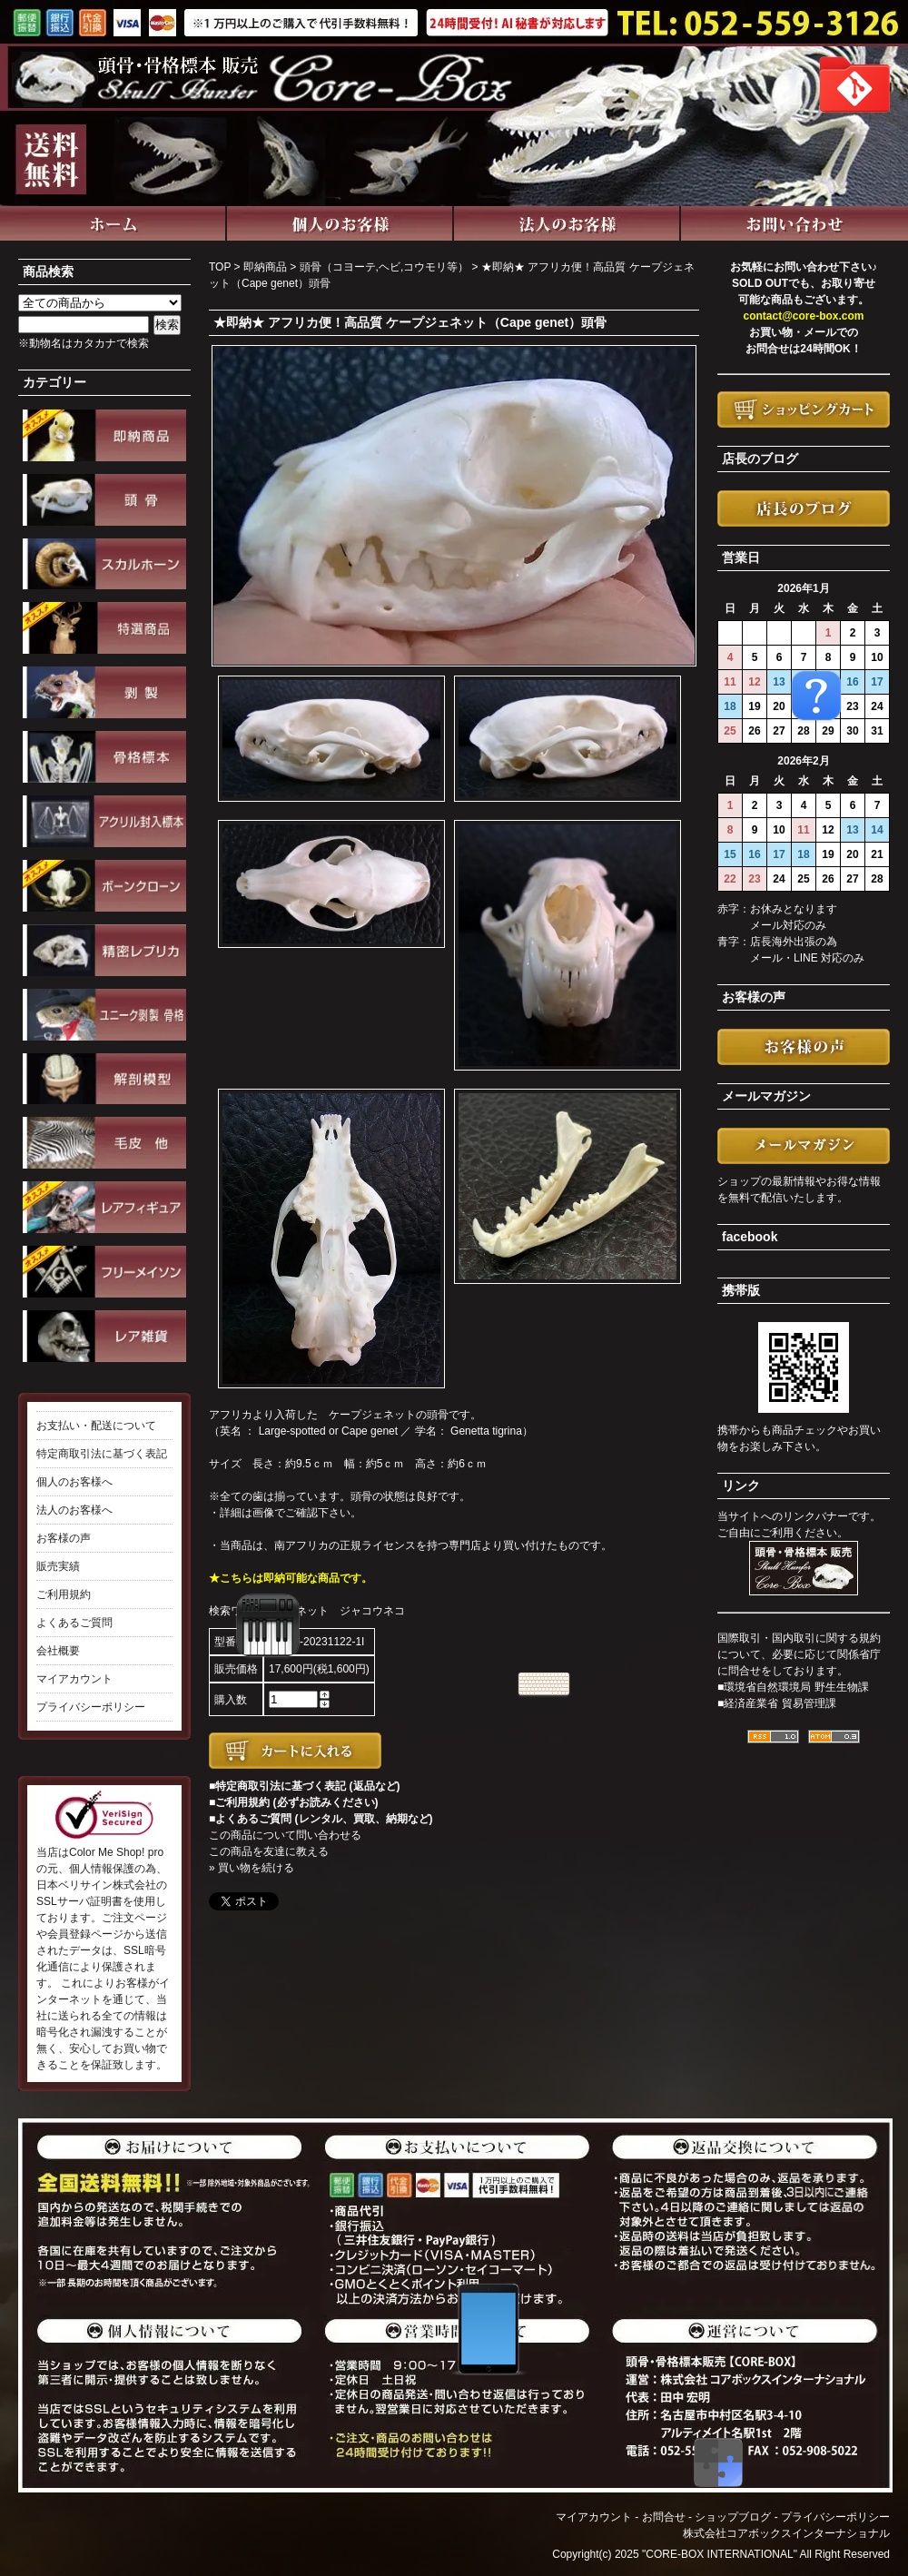 This screenshot has width=908, height=2576. I want to click on bluetooth keyboard connected, so click(544, 1684).